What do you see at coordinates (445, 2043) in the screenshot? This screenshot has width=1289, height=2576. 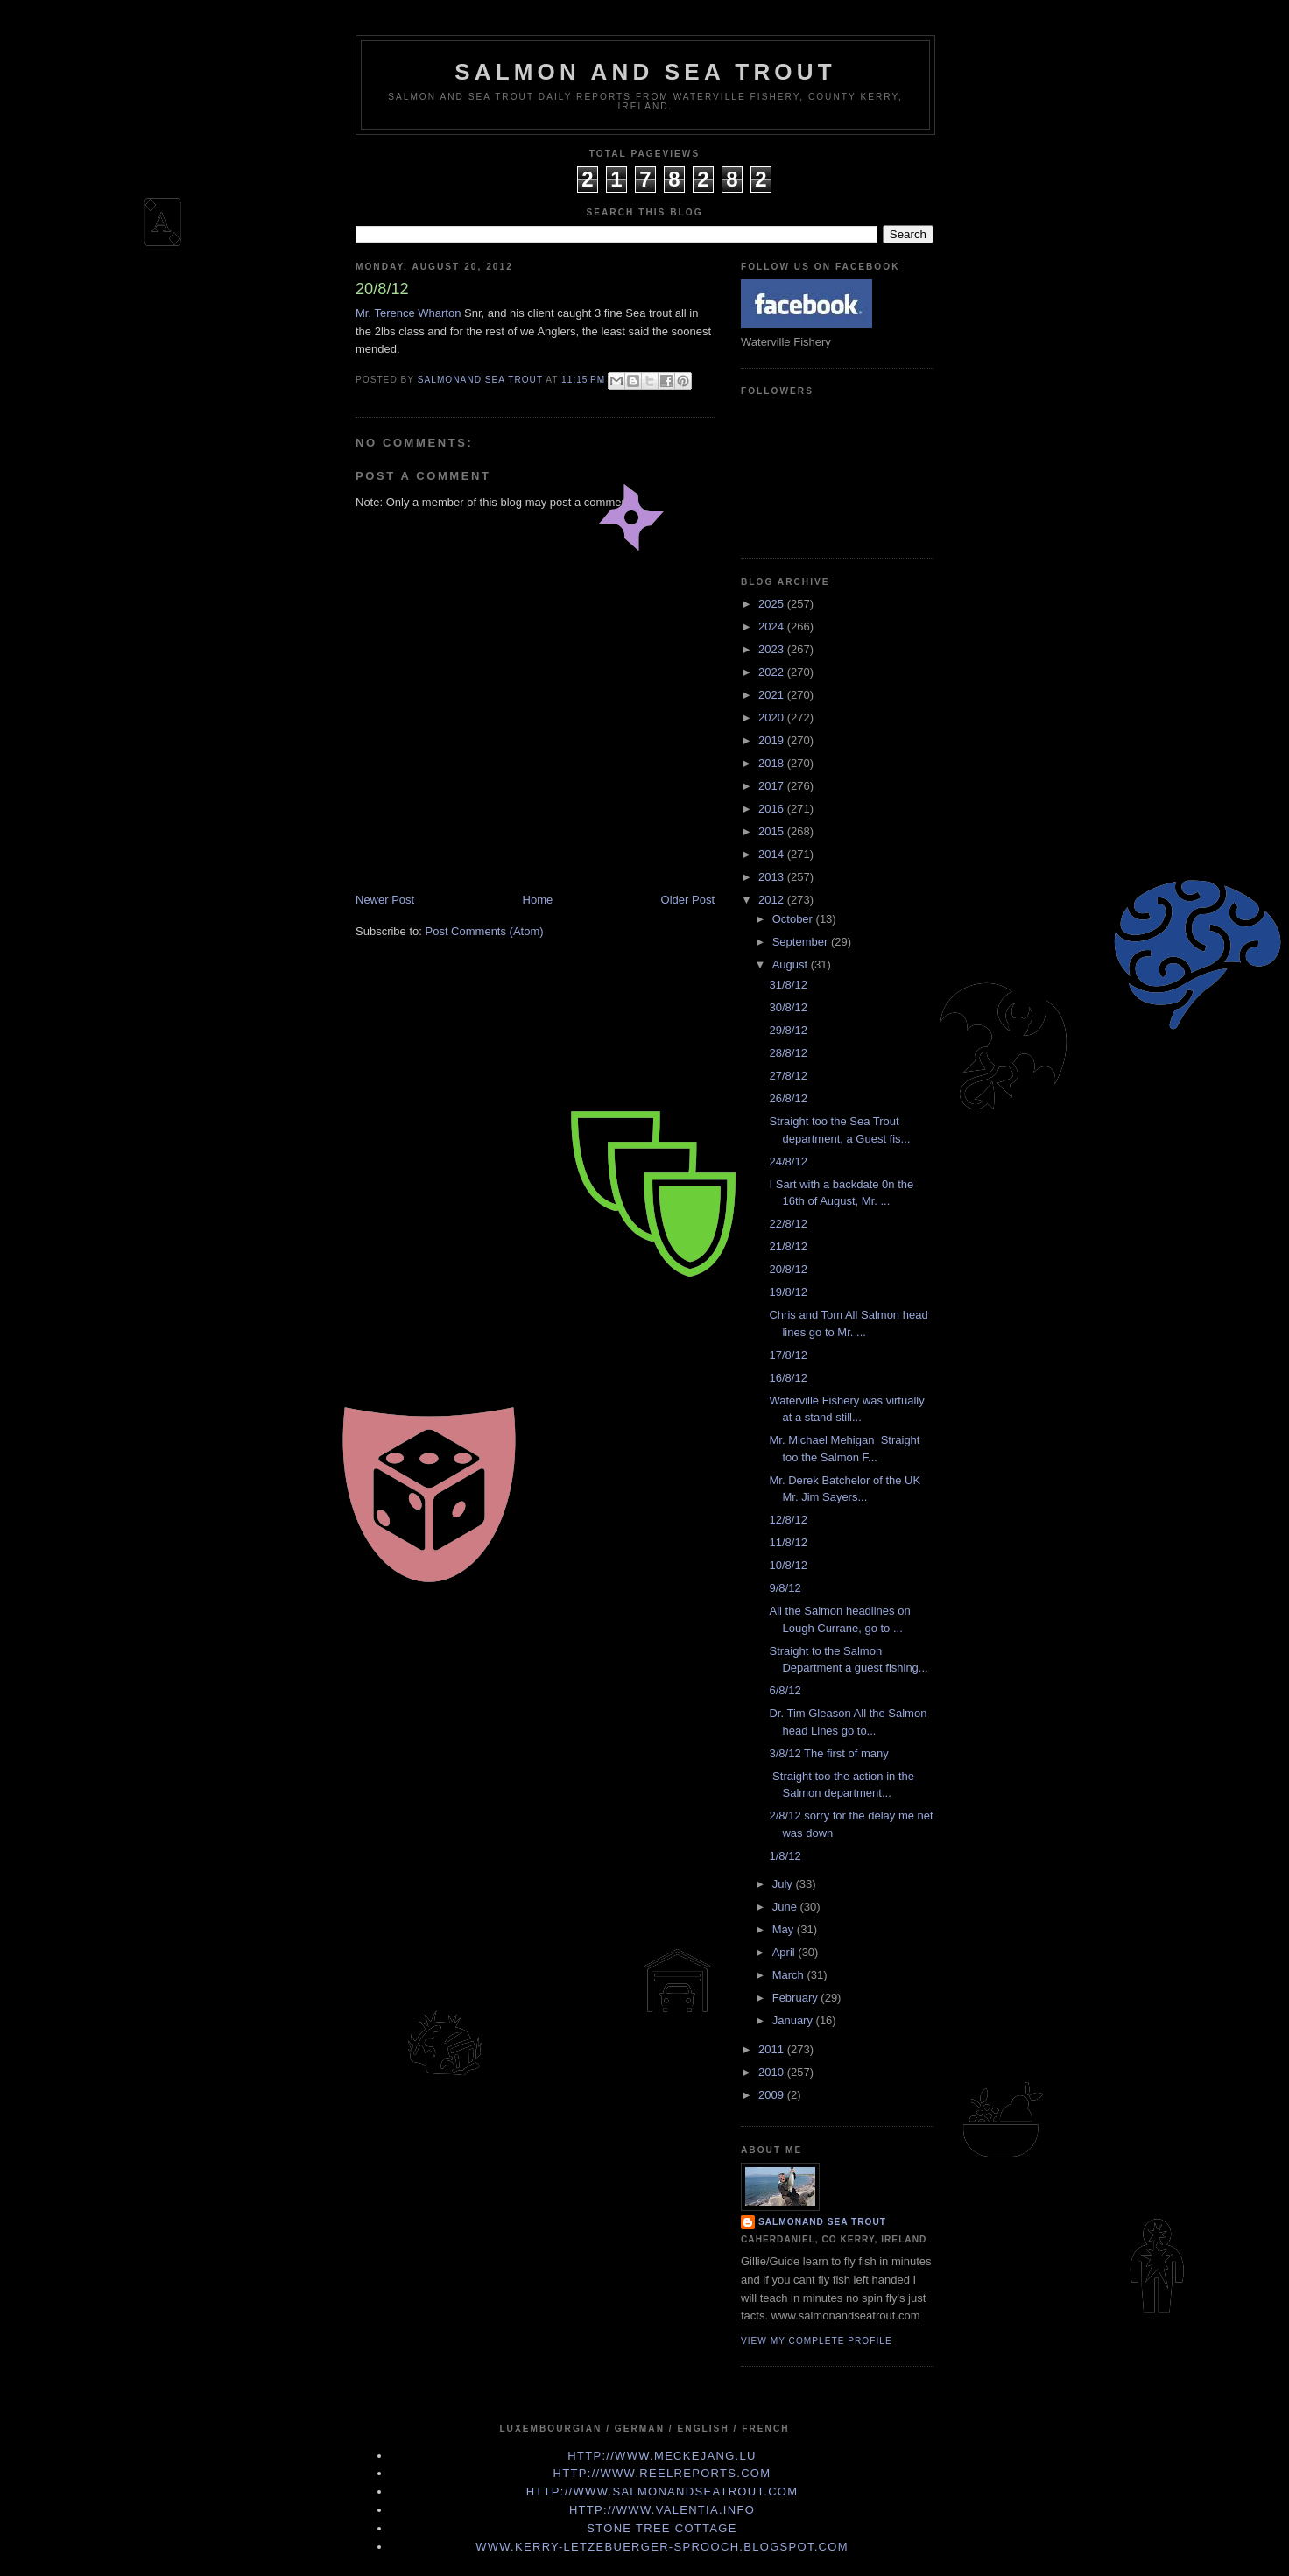 I see `view burial site or ancient monument location` at bounding box center [445, 2043].